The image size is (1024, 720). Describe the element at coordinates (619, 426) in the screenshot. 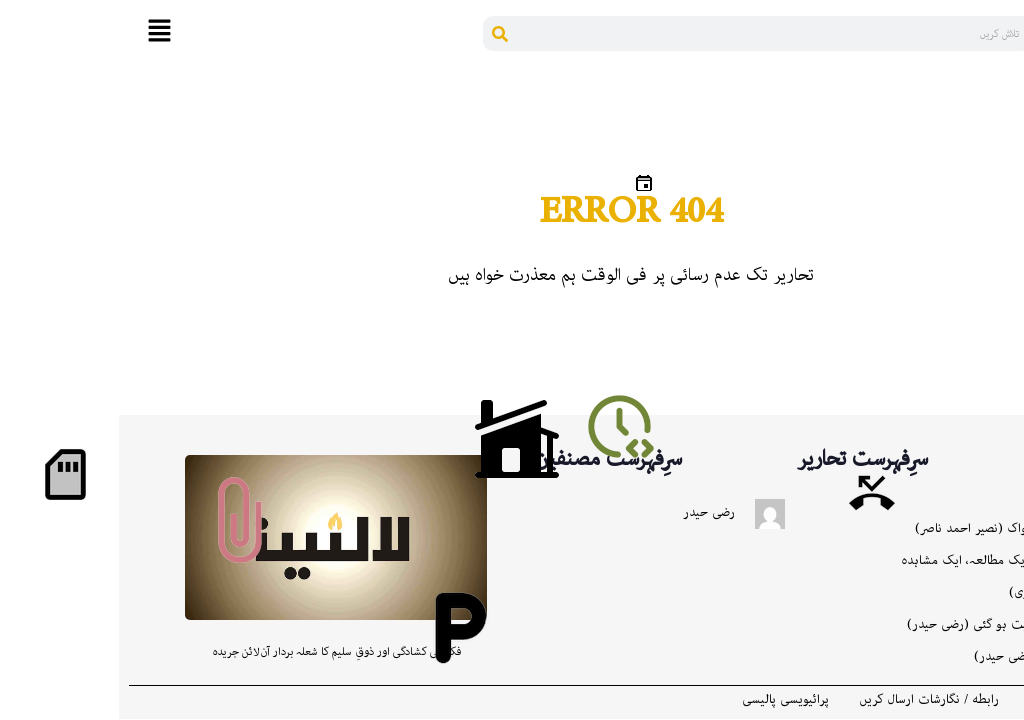

I see `view or edit scheduled code execution` at that location.